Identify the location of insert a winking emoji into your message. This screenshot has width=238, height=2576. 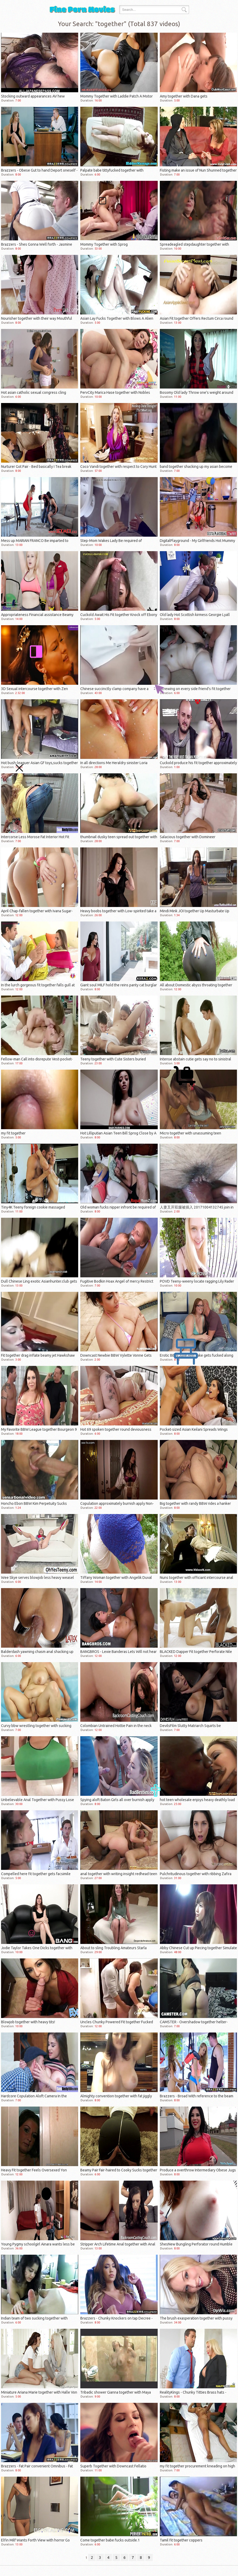
(32, 1933).